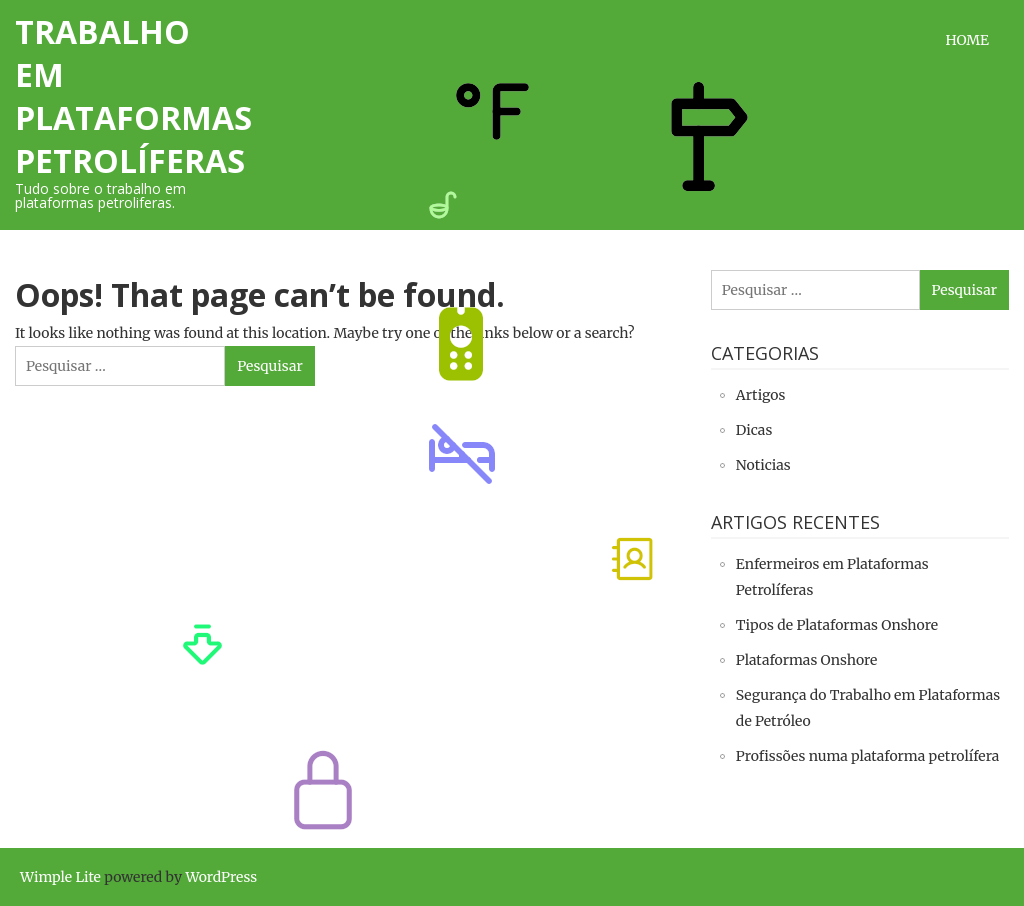 This screenshot has width=1024, height=906. I want to click on display temperature in fahrenheit, so click(492, 111).